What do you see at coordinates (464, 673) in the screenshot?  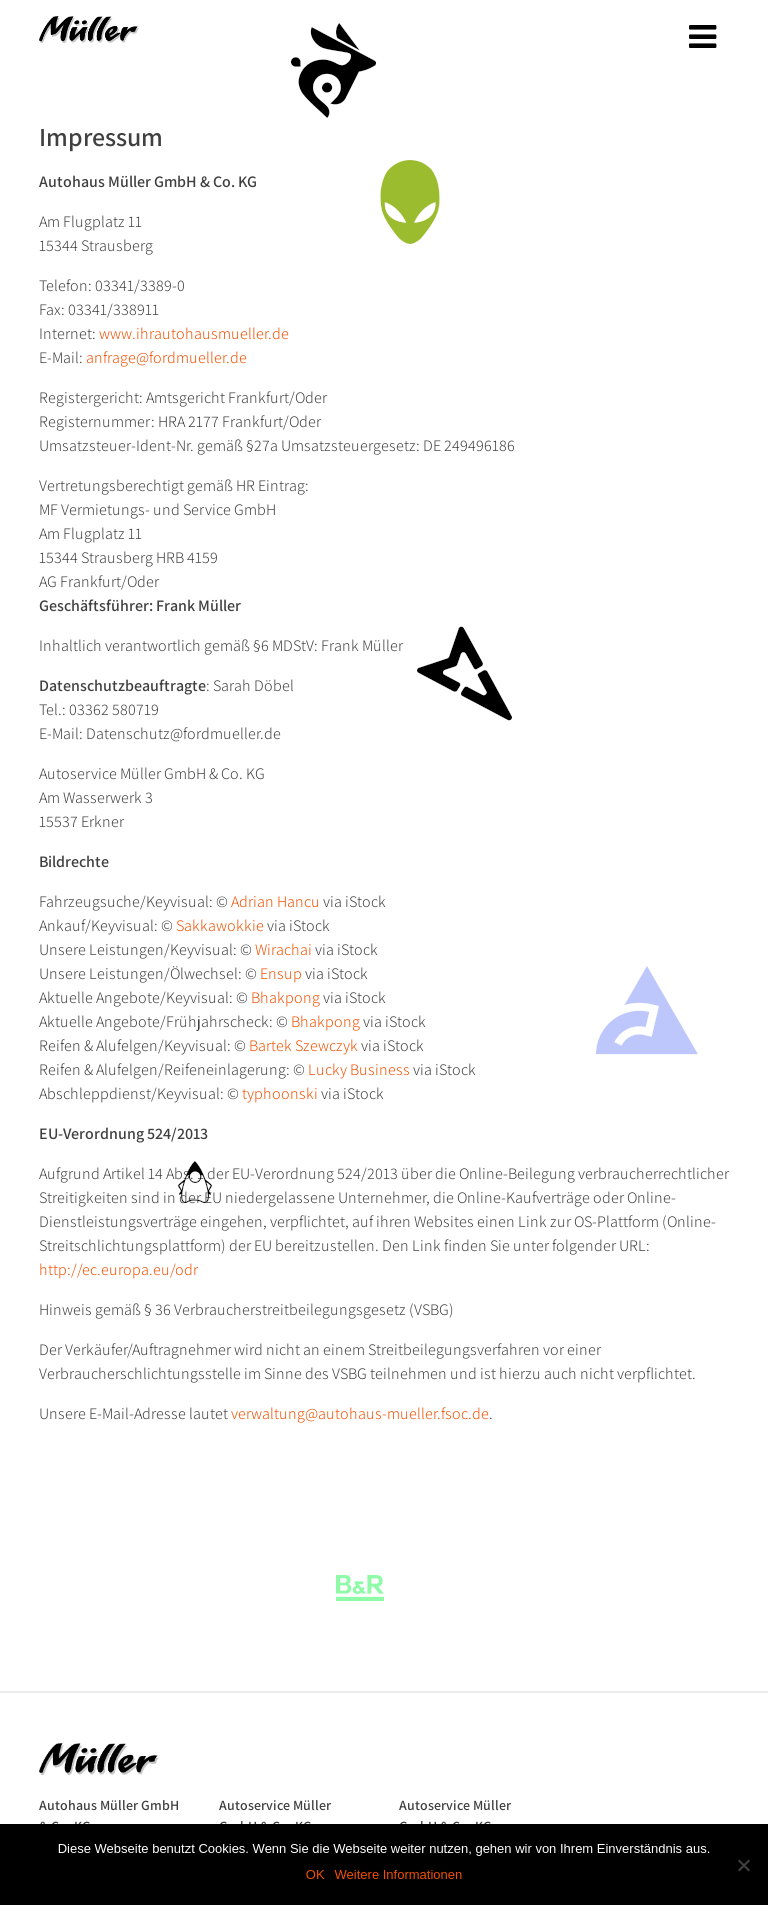 I see `open mapillary street-level imagery app` at bounding box center [464, 673].